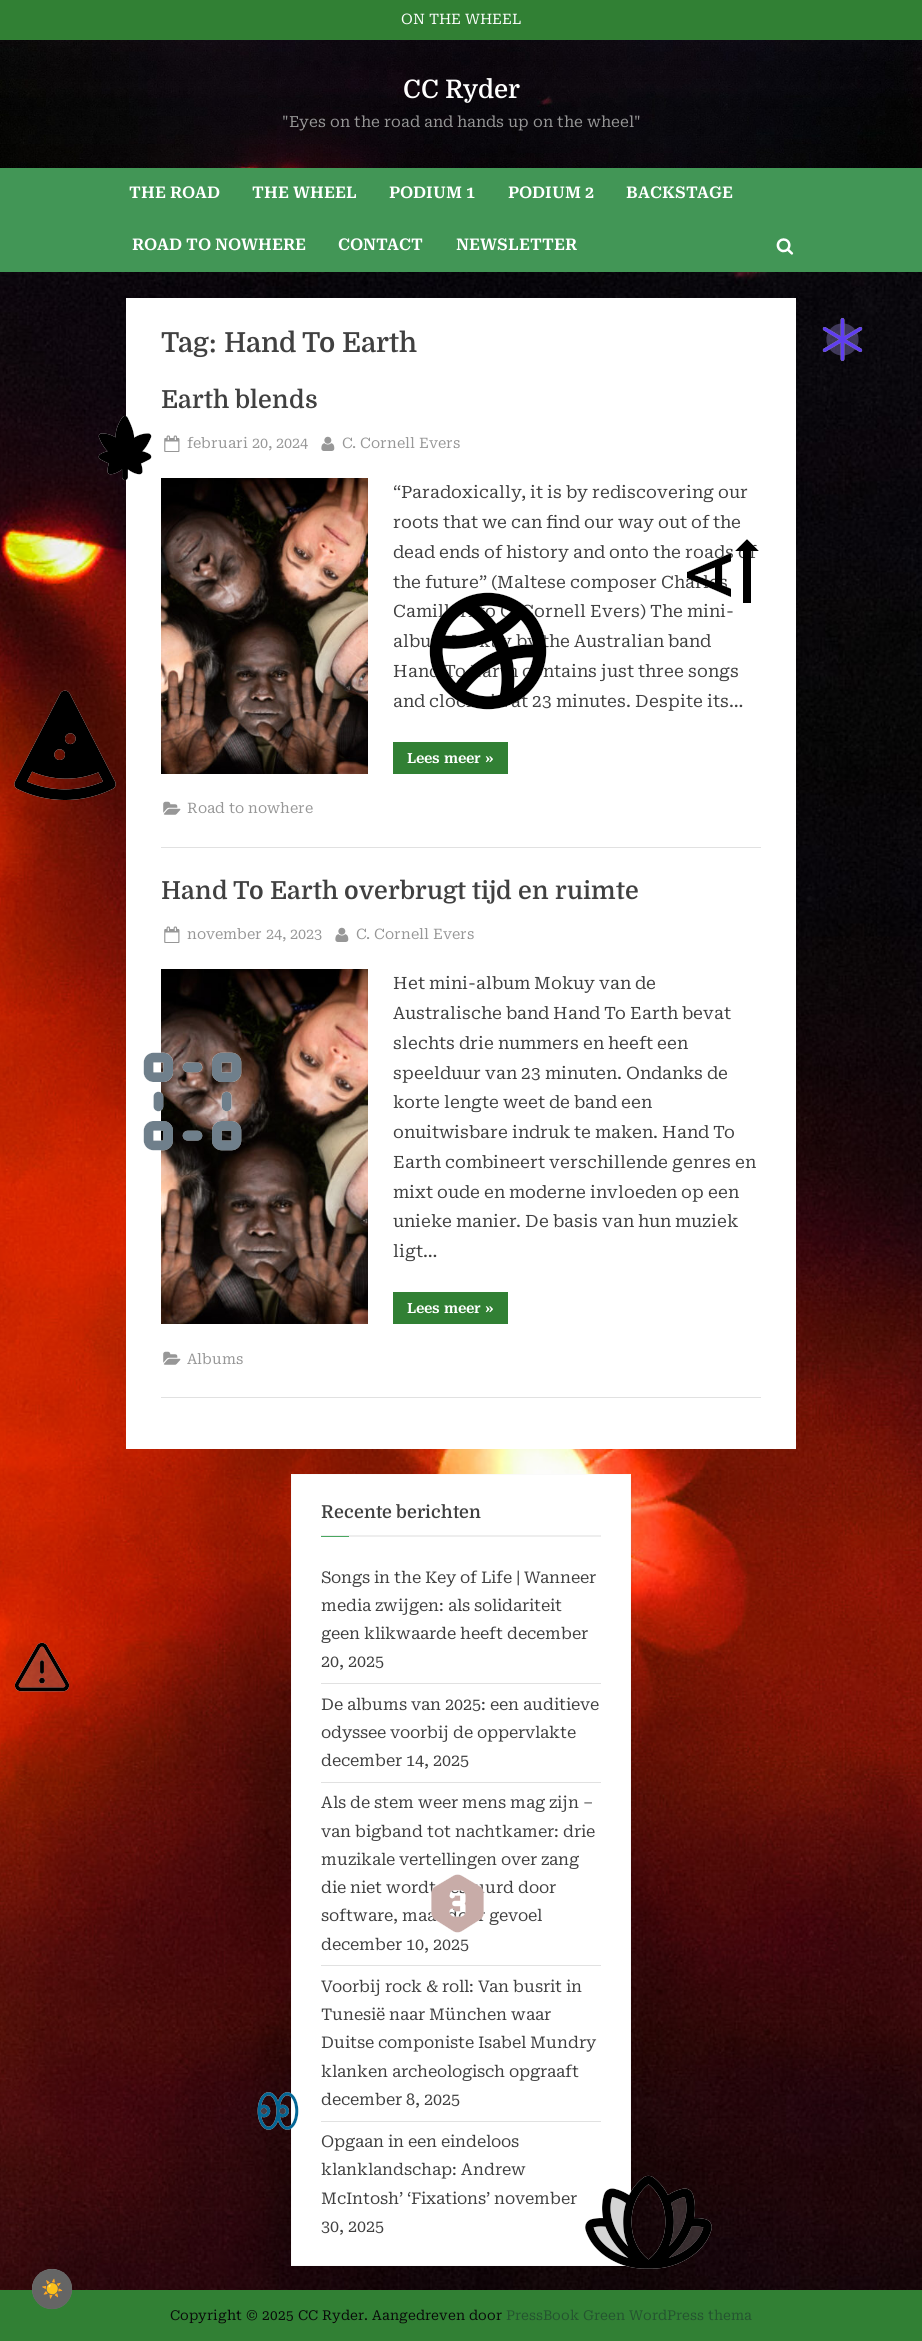 The image size is (922, 2341). What do you see at coordinates (65, 744) in the screenshot?
I see `order pizza or food delivery` at bounding box center [65, 744].